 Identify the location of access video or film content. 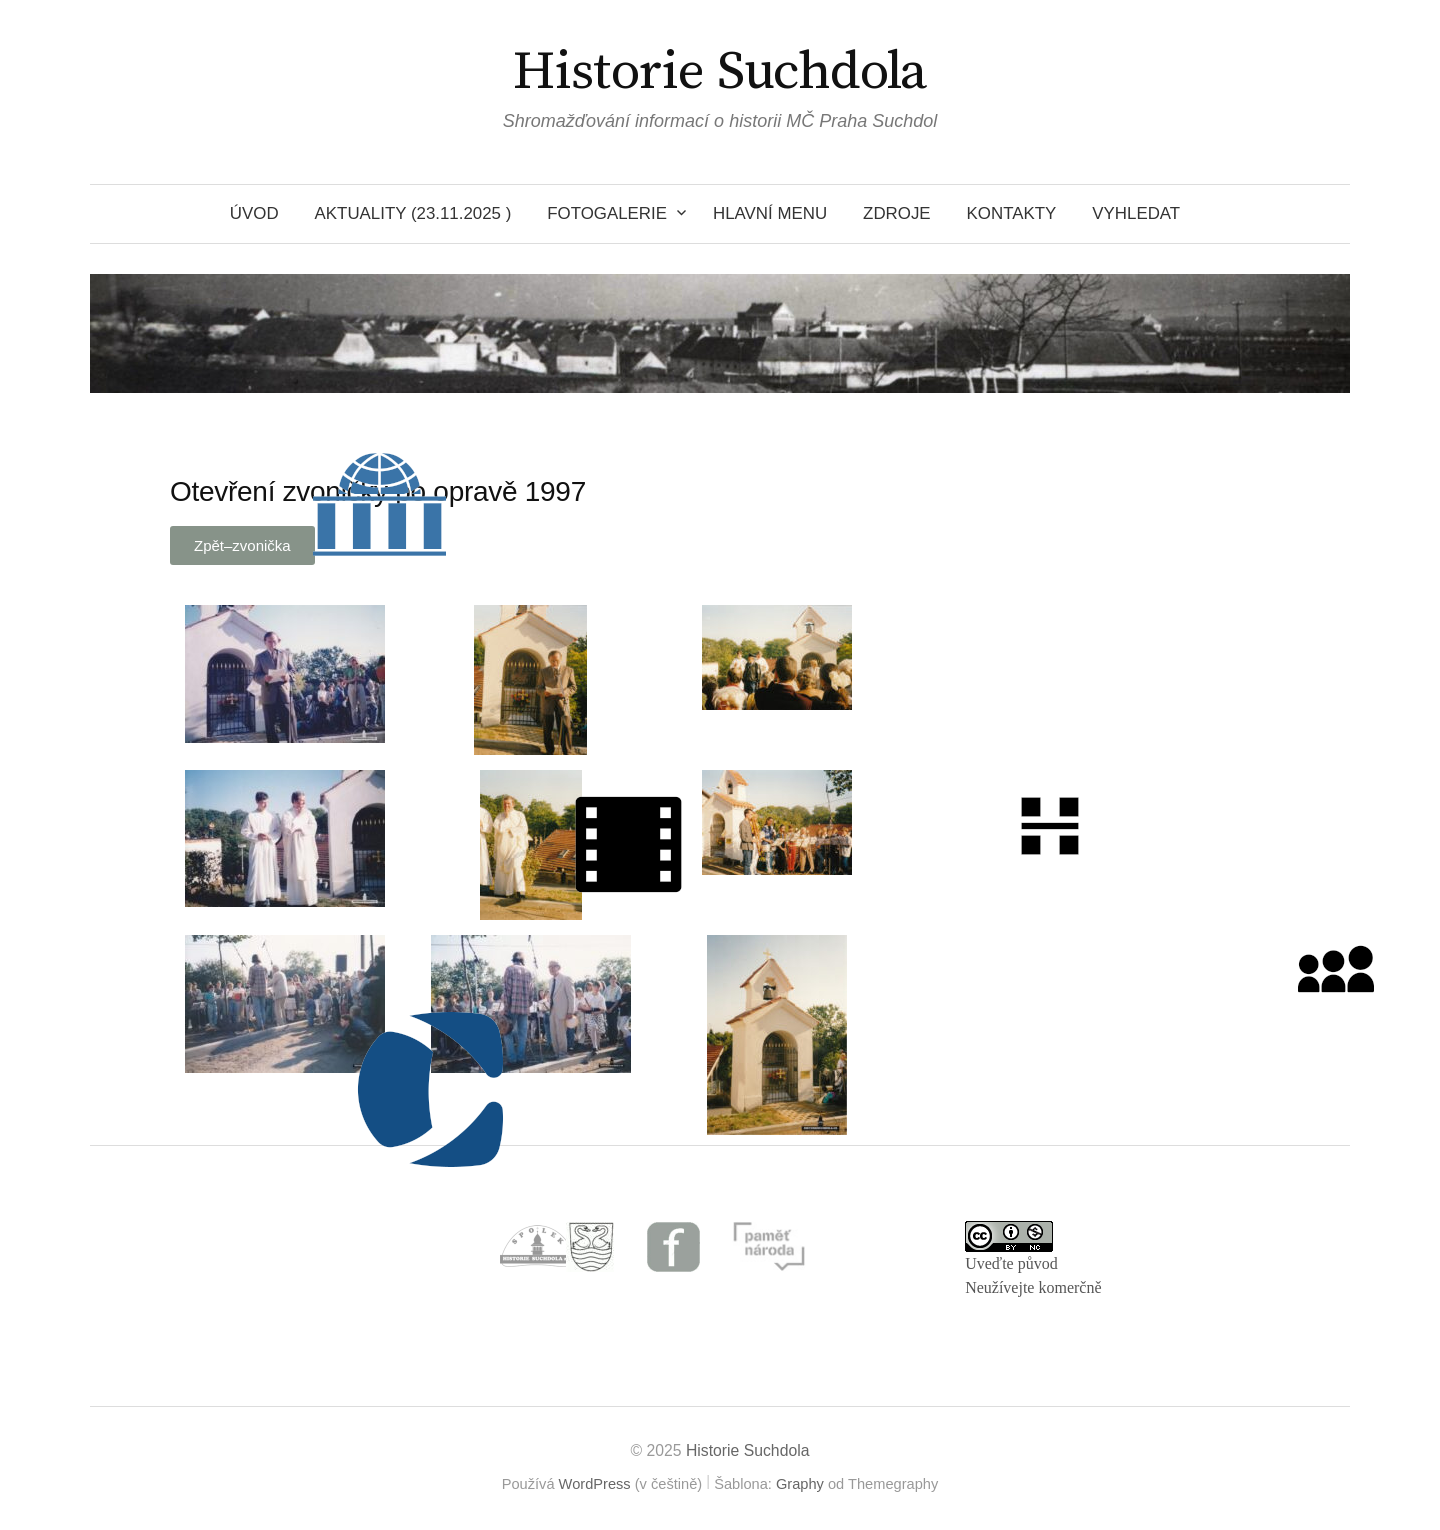
(628, 844).